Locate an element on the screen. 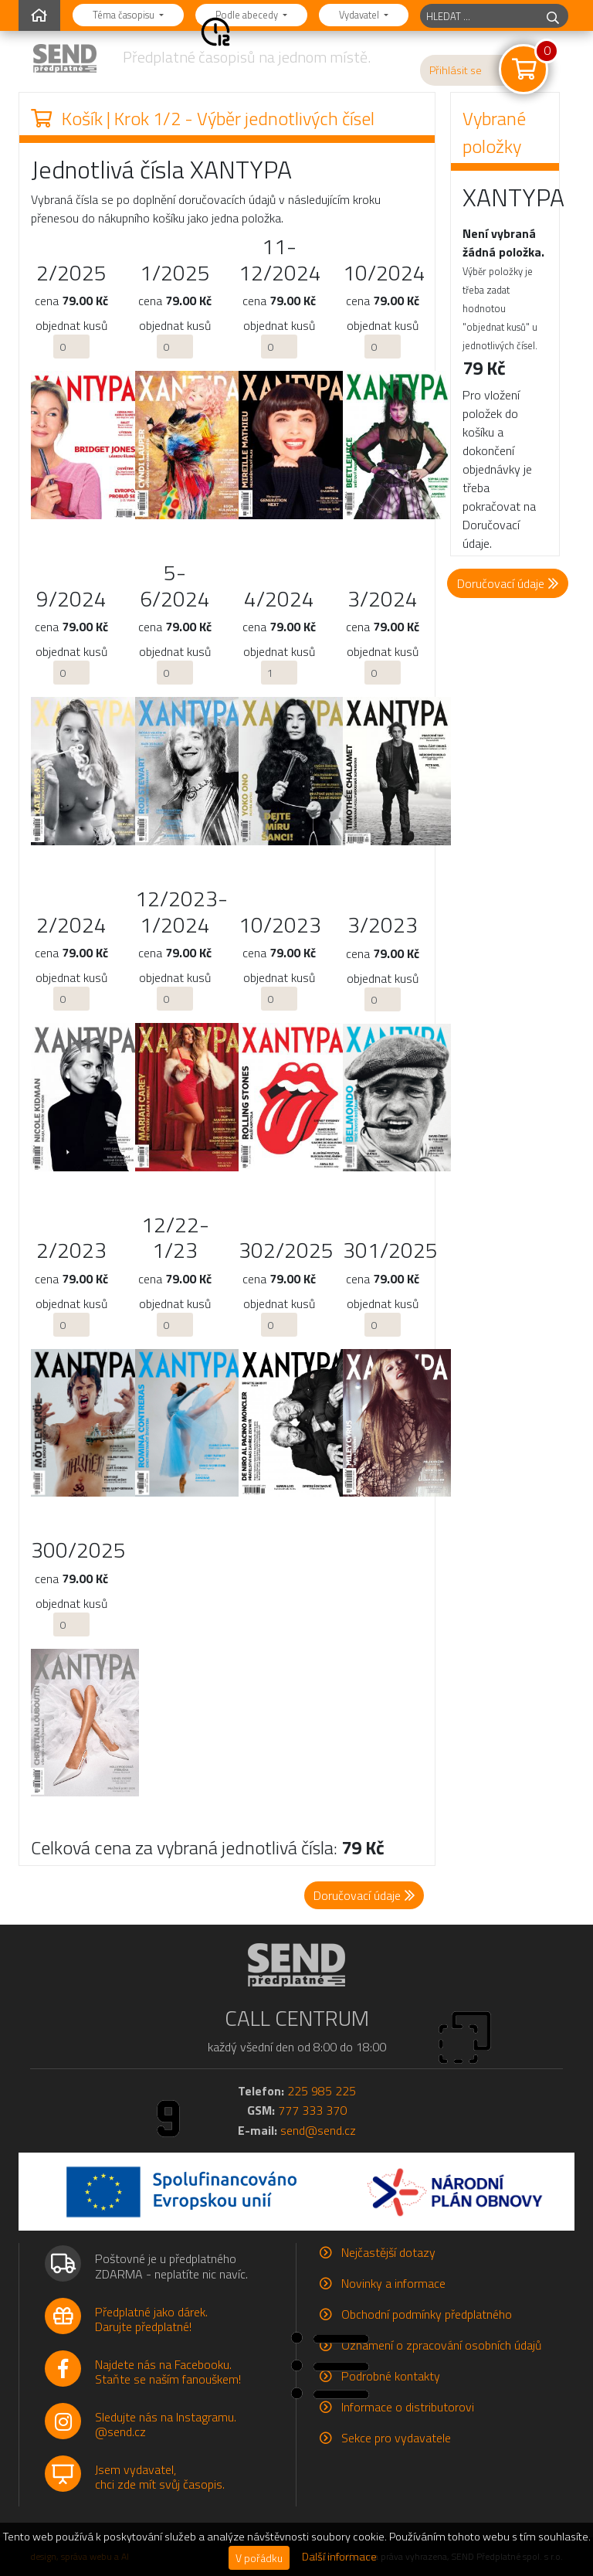 The image size is (593, 2576). view time in 12-hour format is located at coordinates (215, 32).